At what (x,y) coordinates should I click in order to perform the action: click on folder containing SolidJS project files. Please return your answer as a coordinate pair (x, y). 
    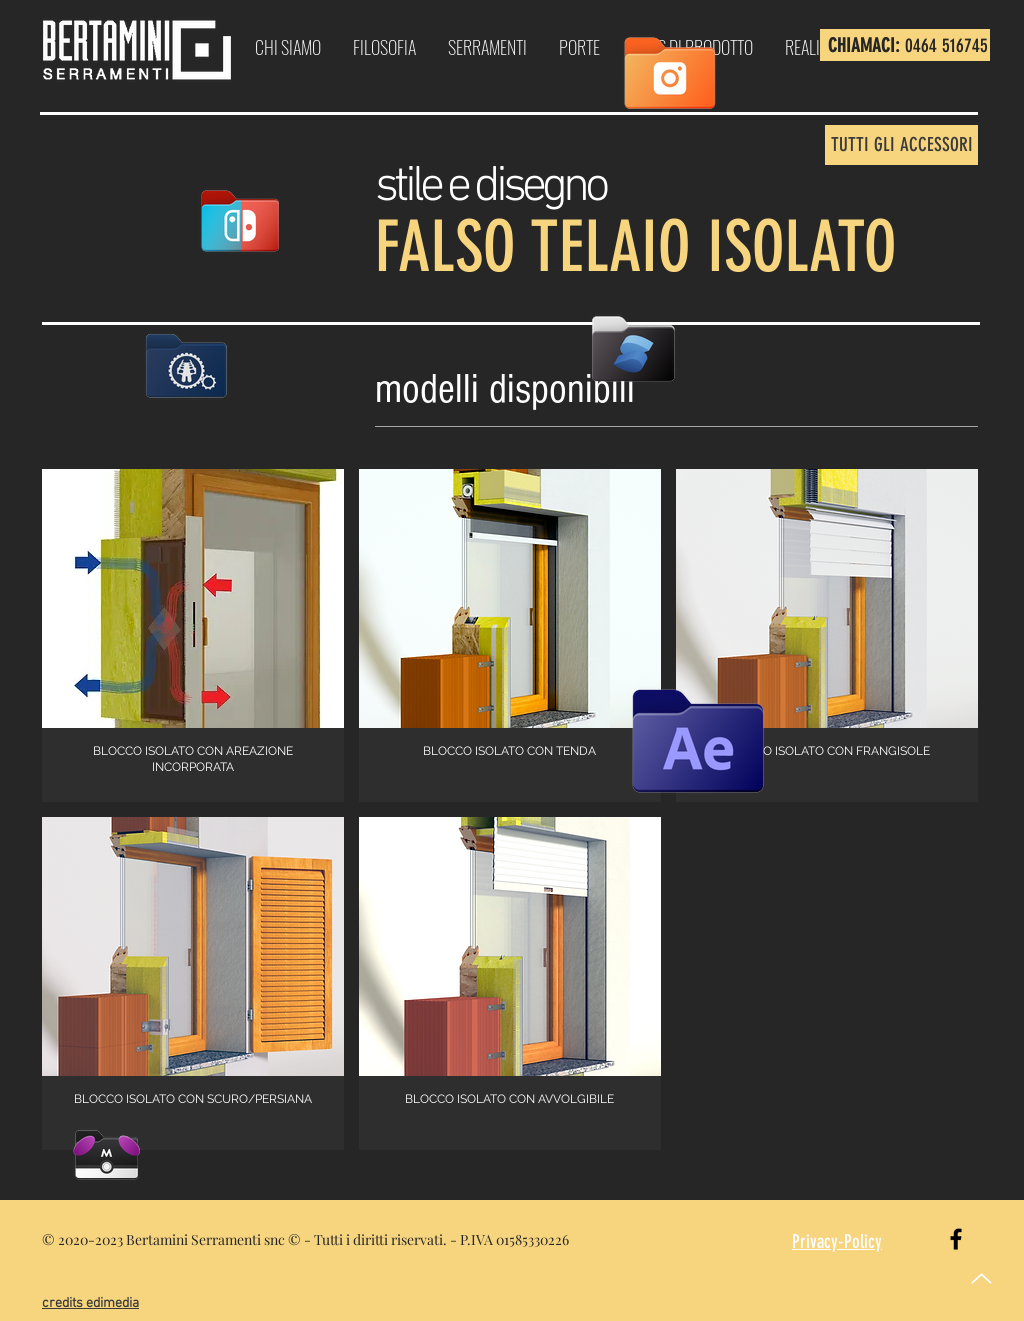
    Looking at the image, I should click on (633, 351).